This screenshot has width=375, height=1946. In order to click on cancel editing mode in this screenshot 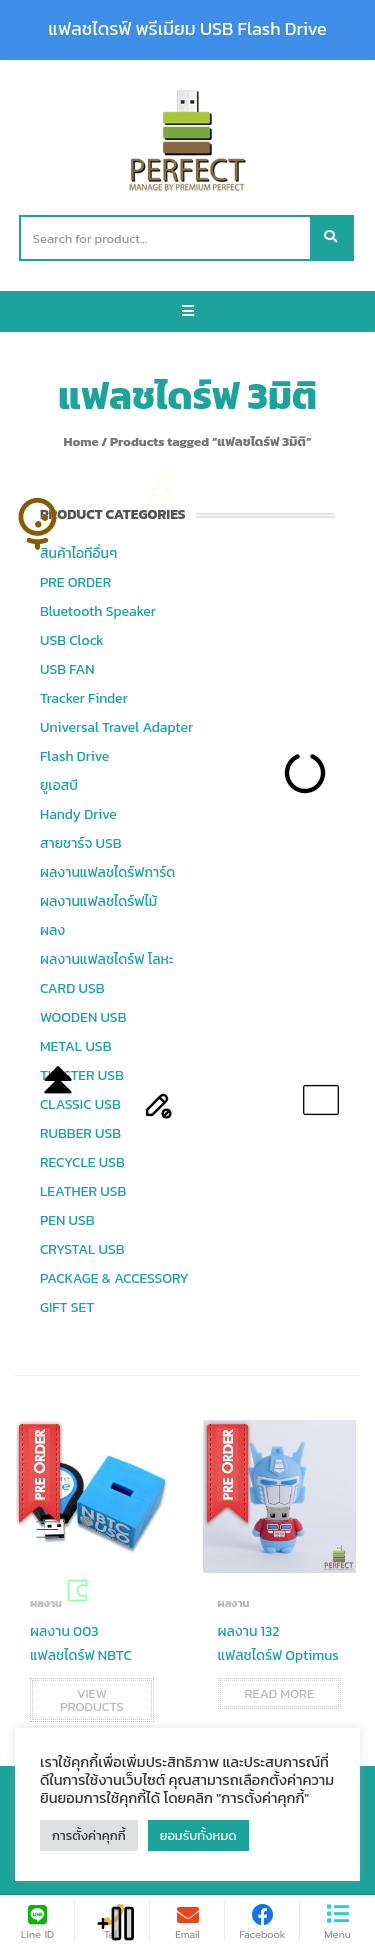, I will do `click(157, 1104)`.